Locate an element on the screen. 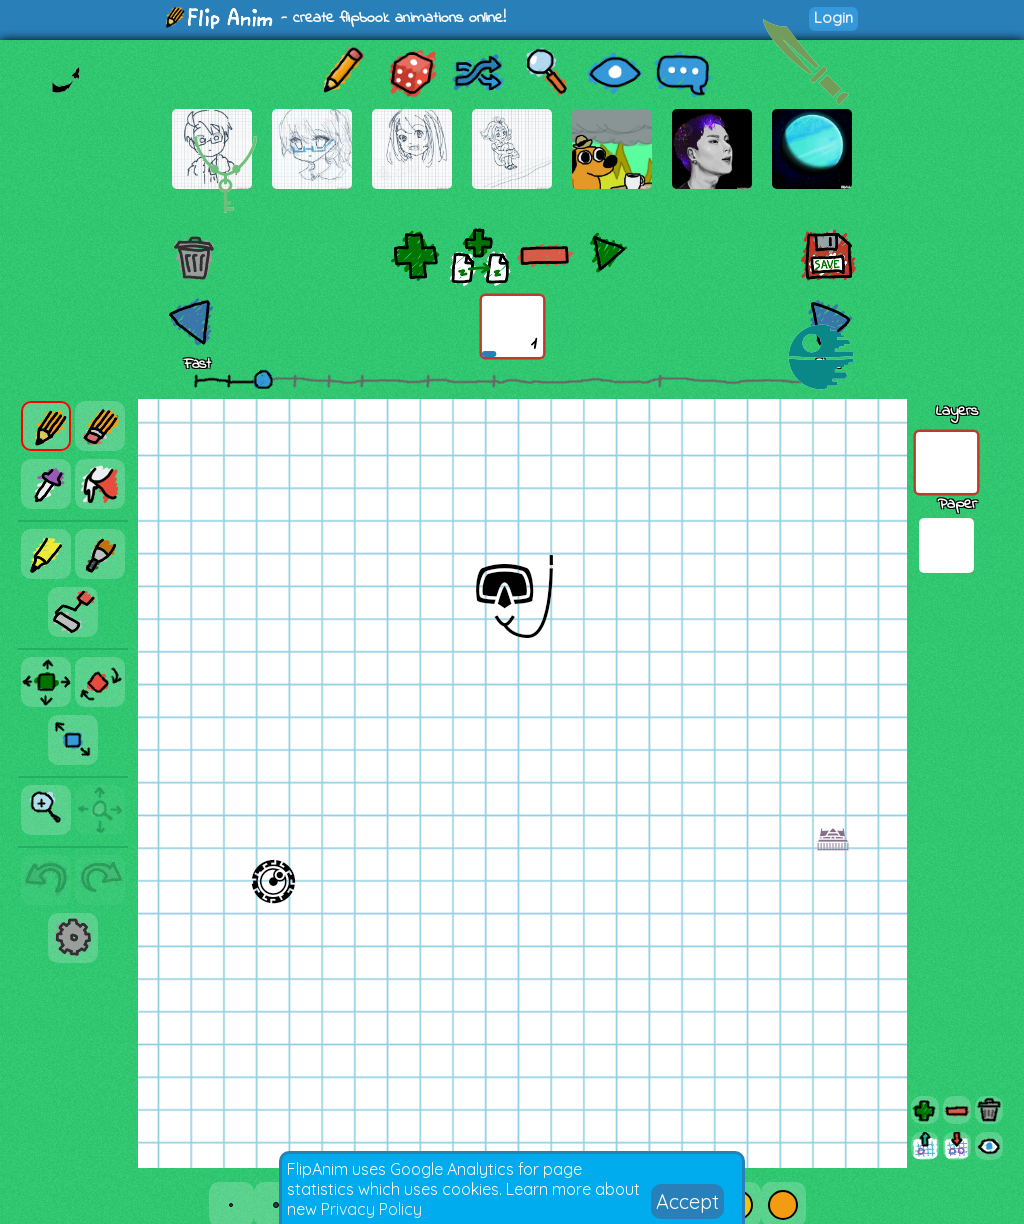  decorative key item or accessory in a game inventory is located at coordinates (225, 174).